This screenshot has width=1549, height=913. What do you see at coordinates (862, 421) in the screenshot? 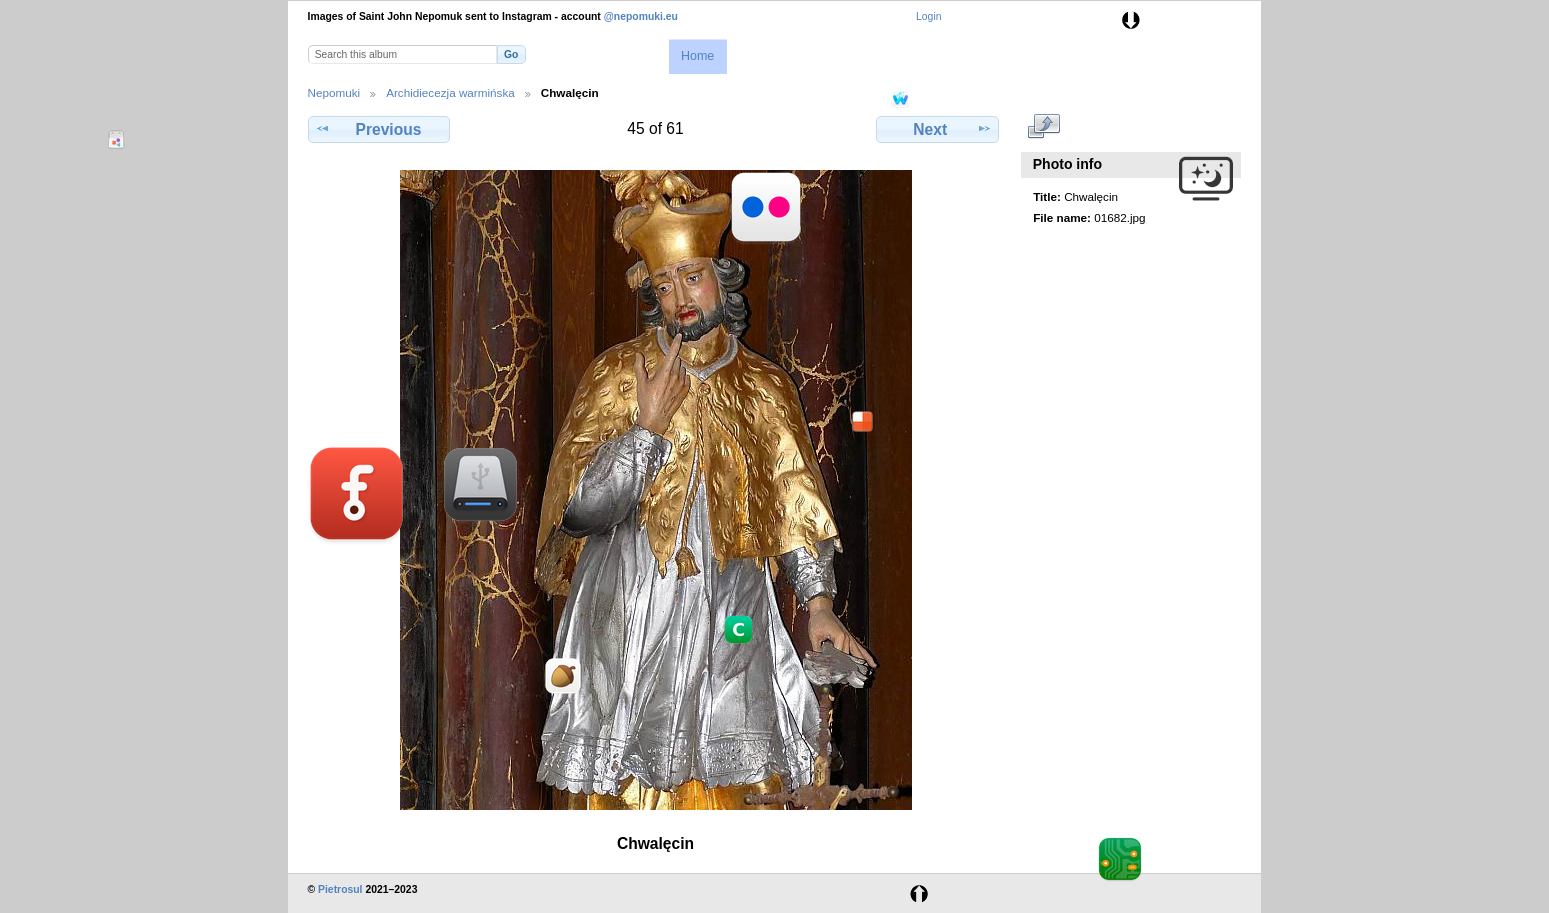
I see `switch to the top-left workspace` at bounding box center [862, 421].